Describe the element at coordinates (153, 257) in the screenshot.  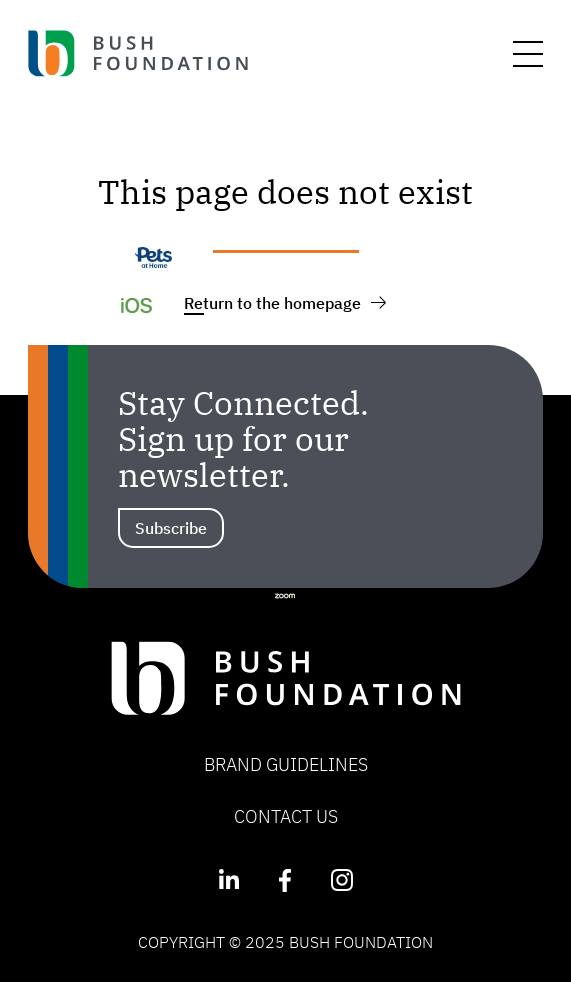
I see `visit the Pets at Home website or app` at that location.